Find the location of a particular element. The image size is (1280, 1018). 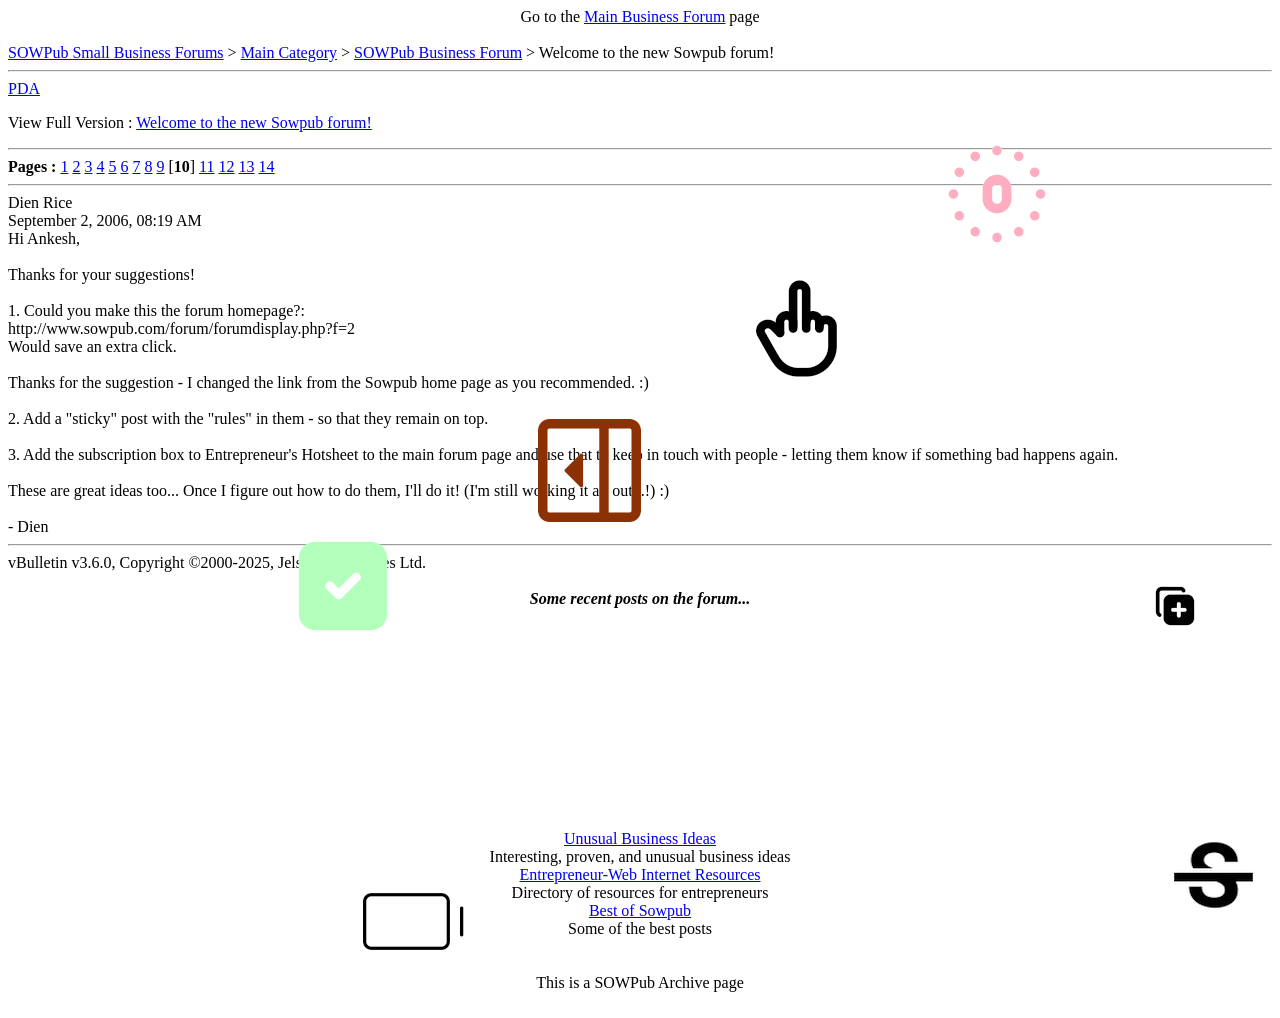

copy and add to clipboard is located at coordinates (1175, 606).